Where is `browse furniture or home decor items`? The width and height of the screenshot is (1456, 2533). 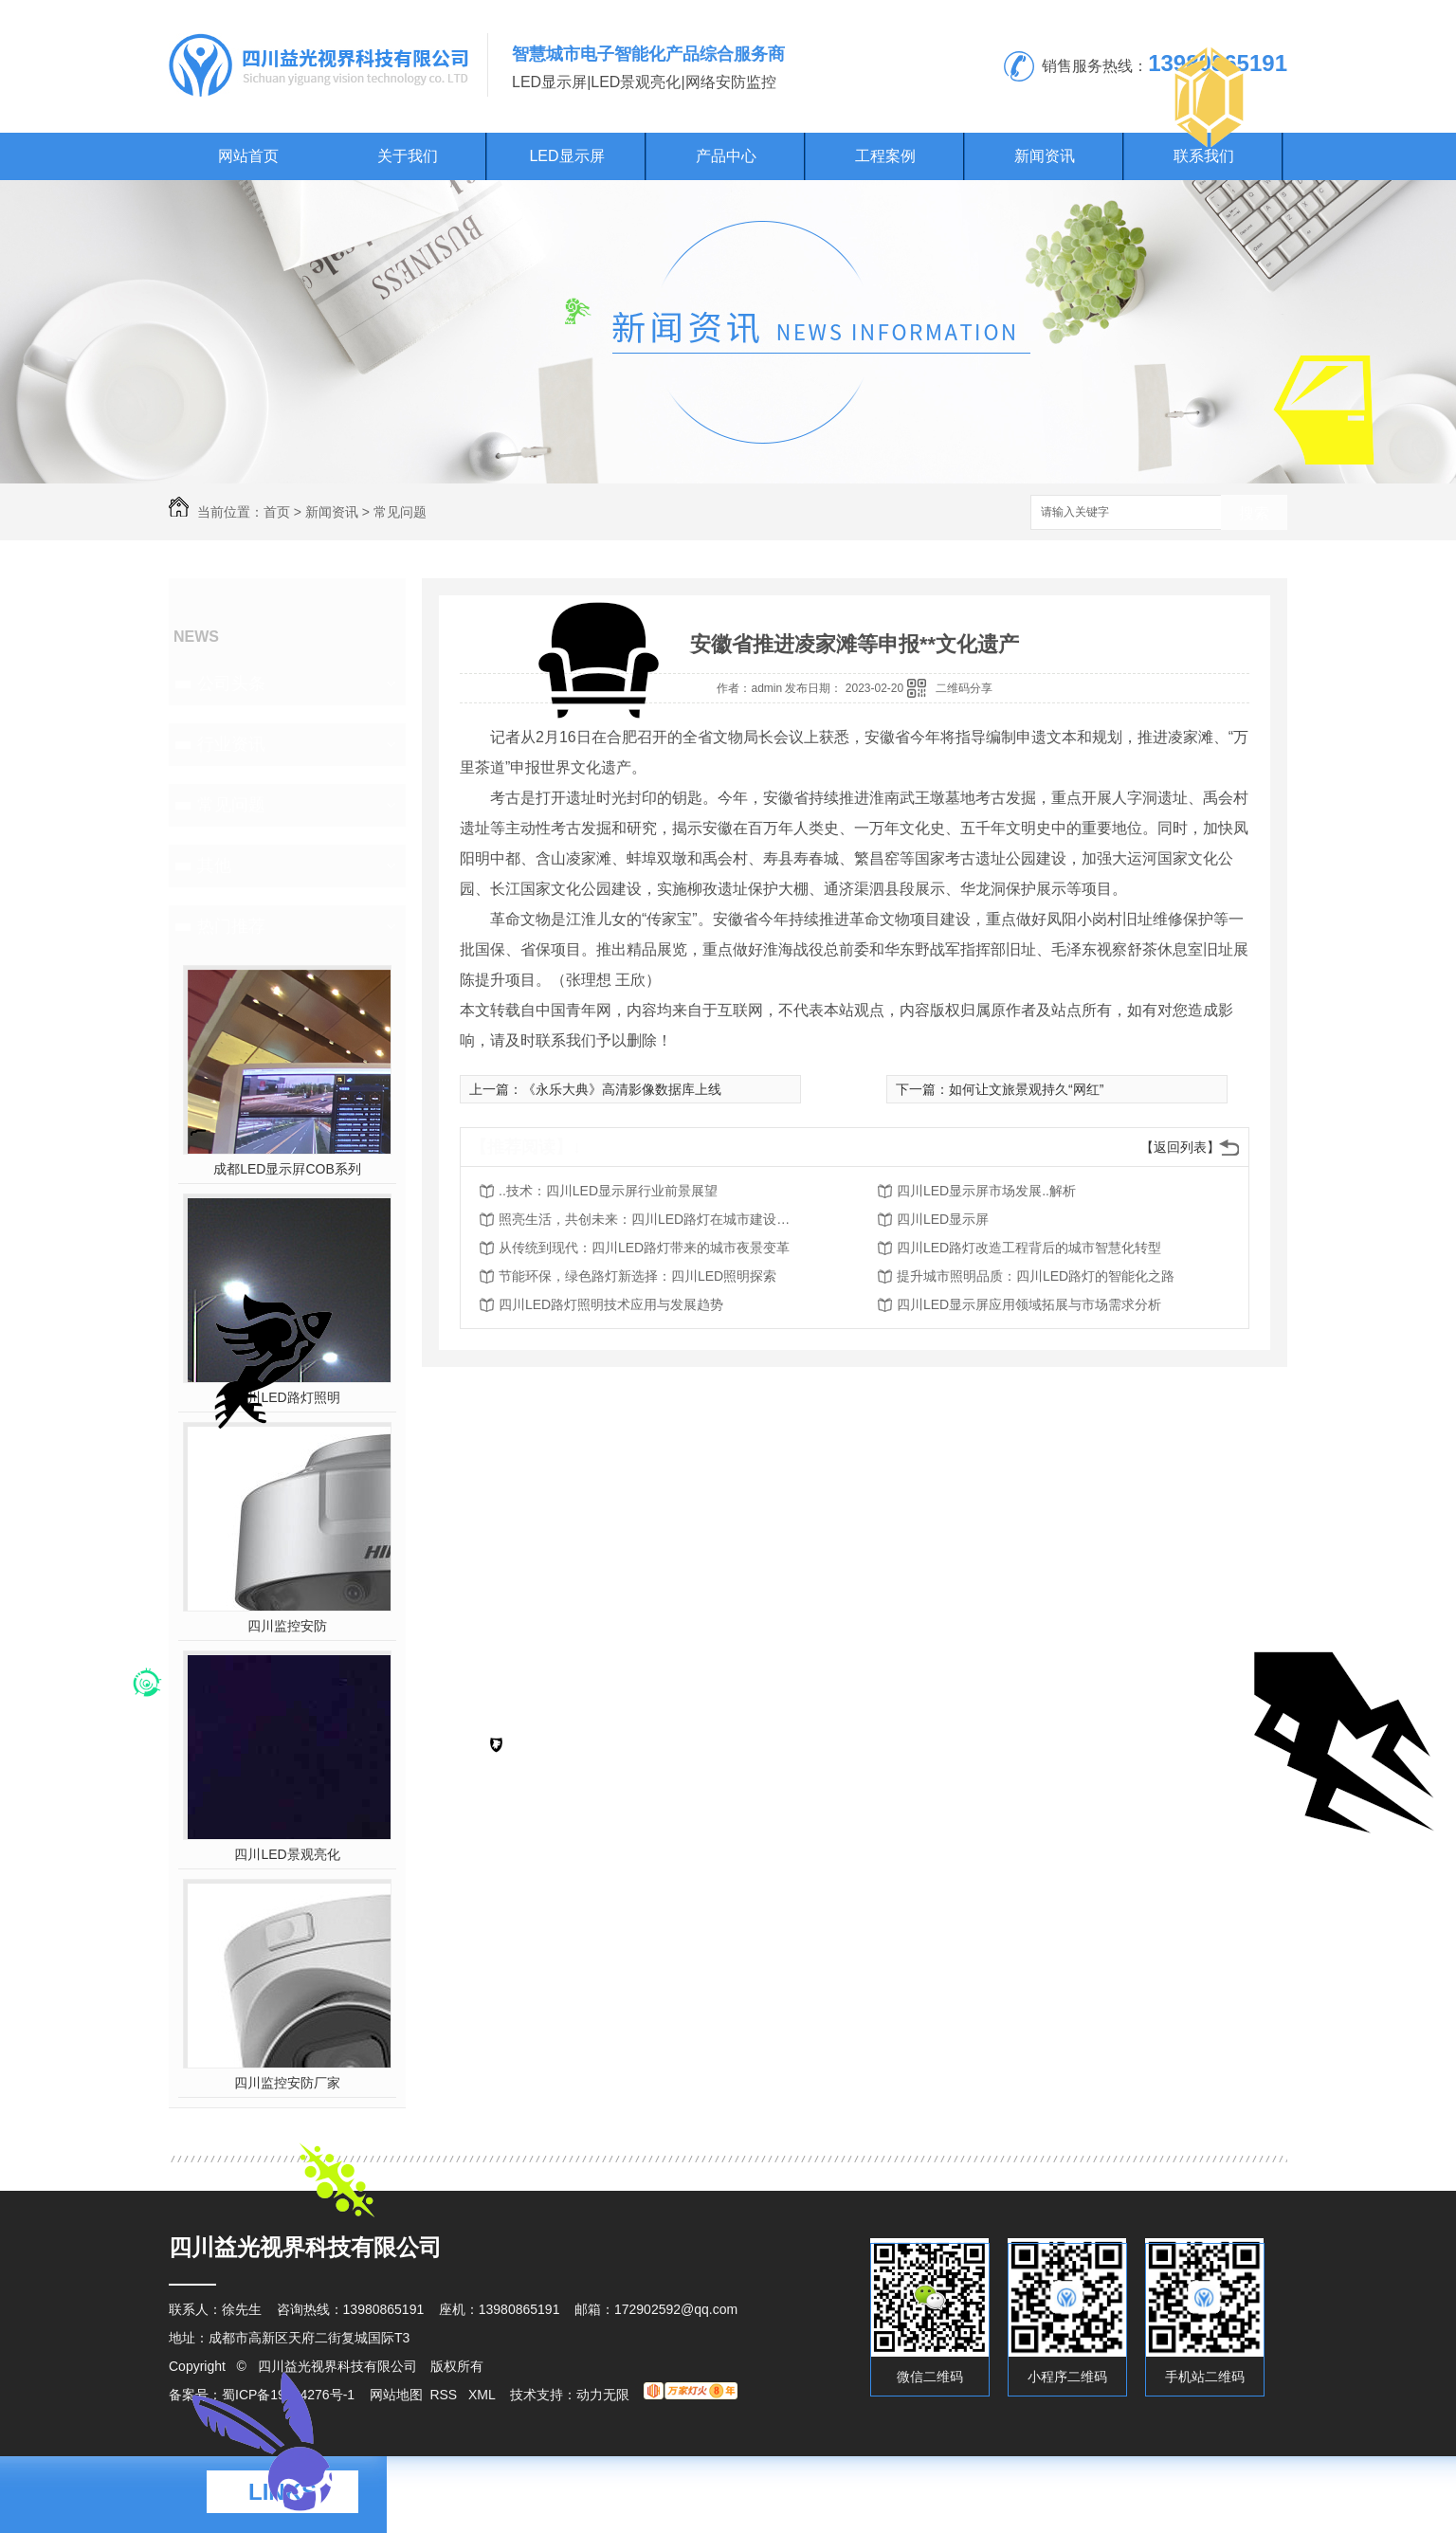
browse furniture or home decor items is located at coordinates (598, 660).